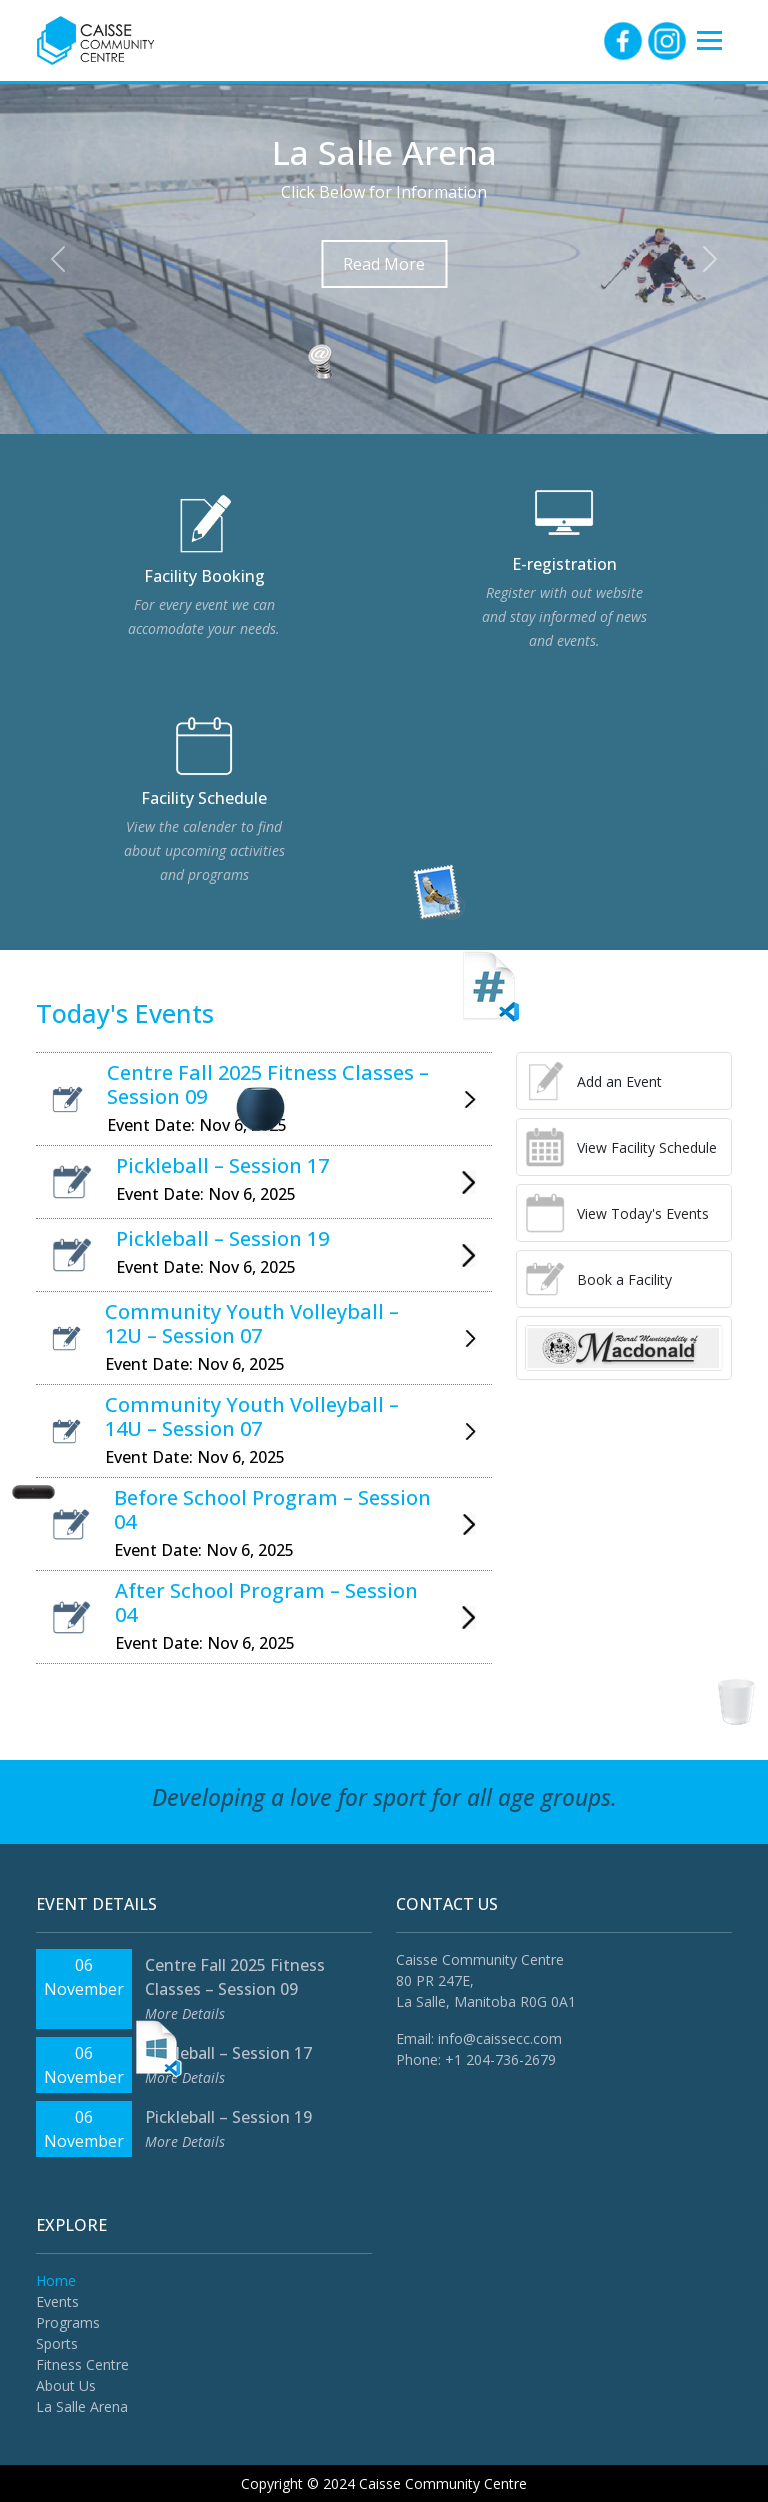 The image size is (768, 2502). What do you see at coordinates (736, 1701) in the screenshot?
I see `TrashIcon icon` at bounding box center [736, 1701].